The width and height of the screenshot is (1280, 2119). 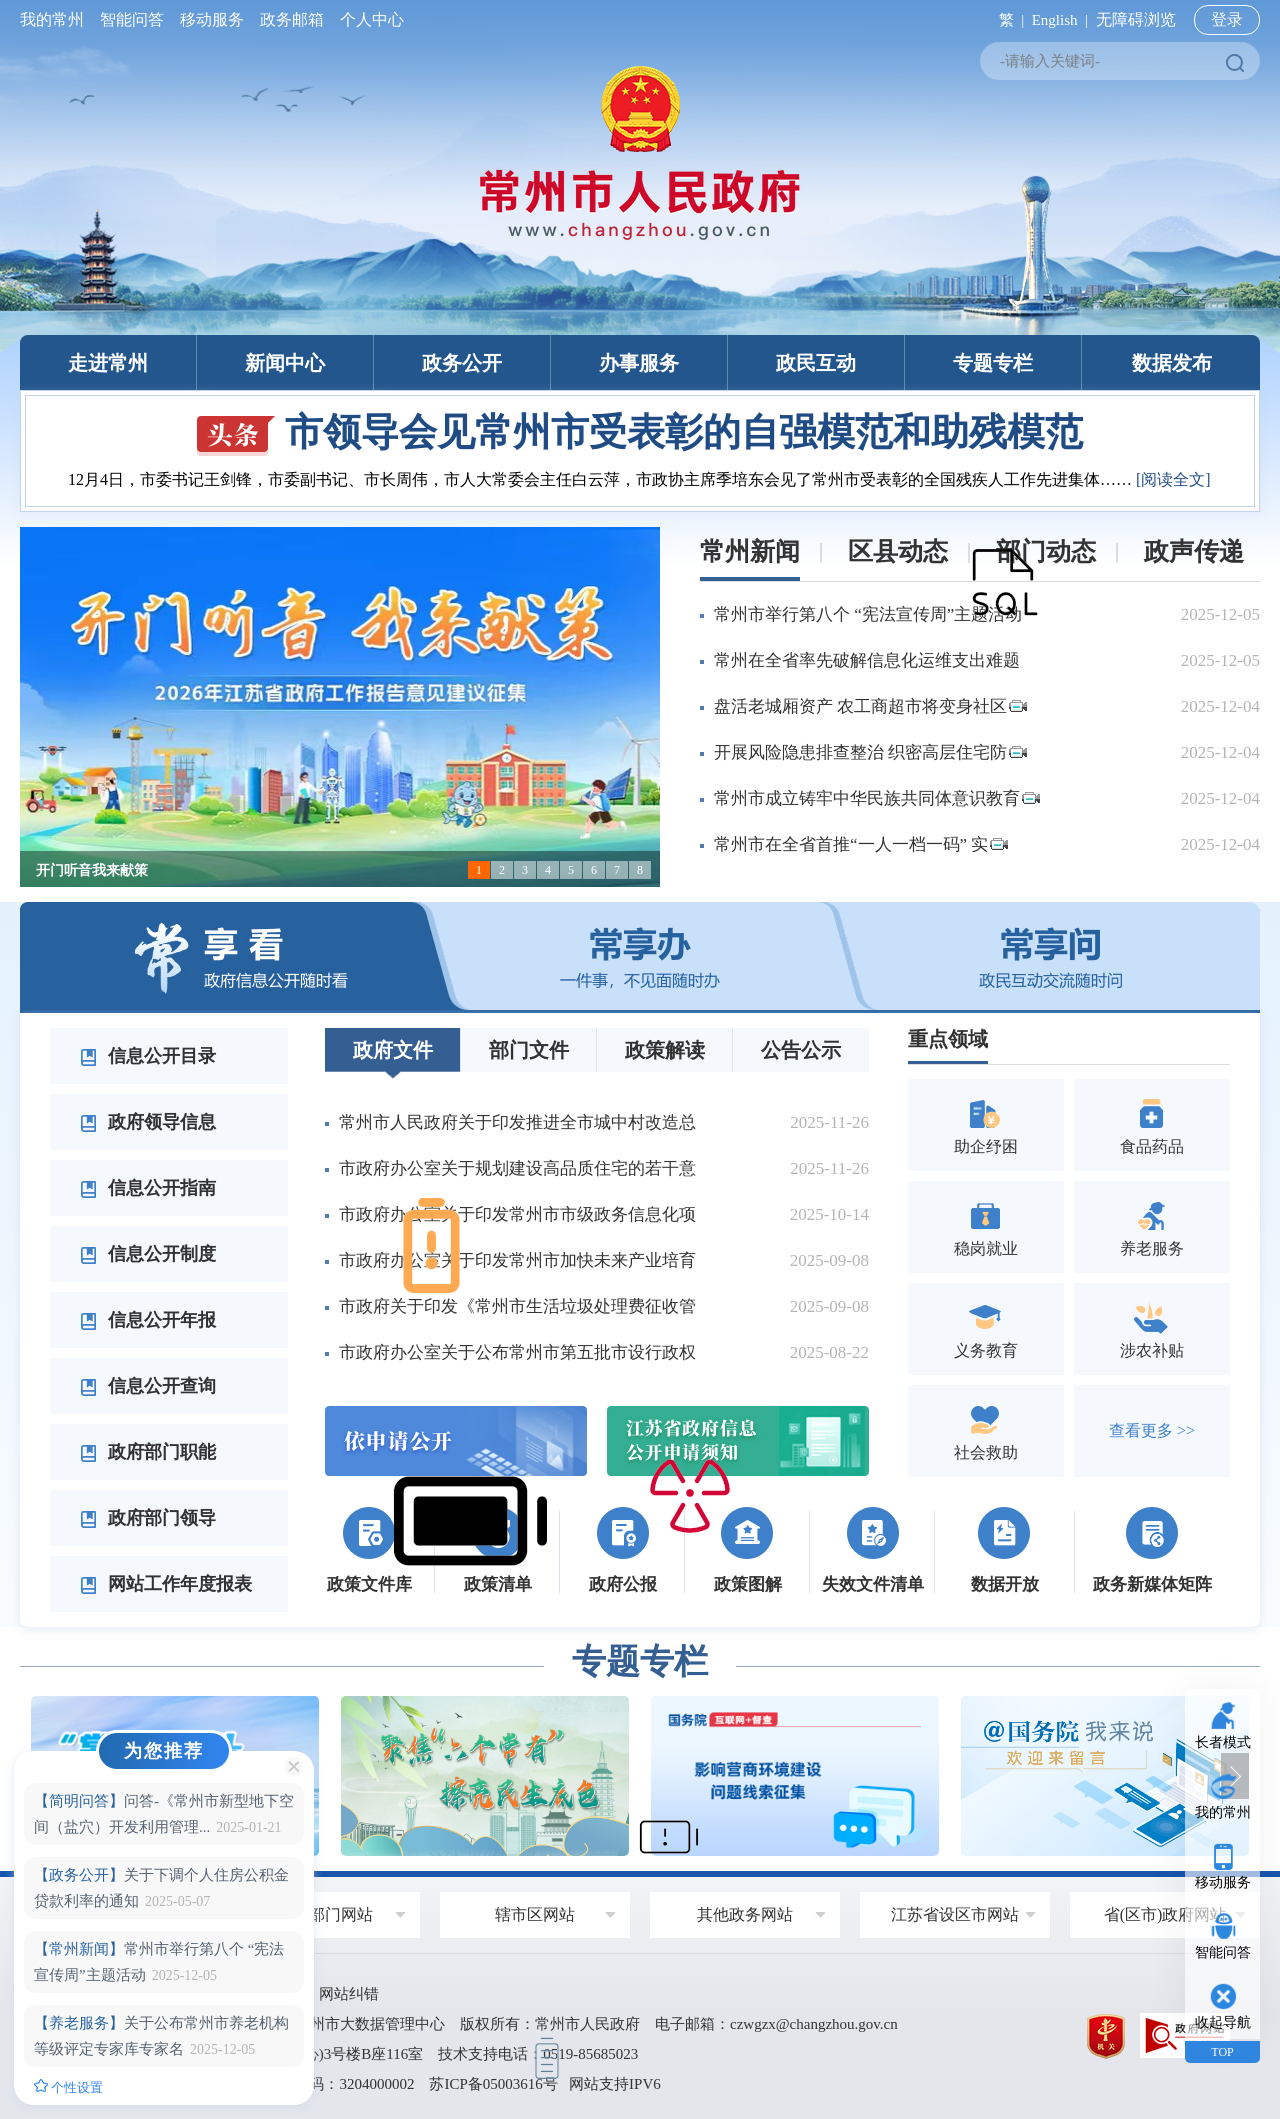 I want to click on indicates low battery warning, so click(x=431, y=1245).